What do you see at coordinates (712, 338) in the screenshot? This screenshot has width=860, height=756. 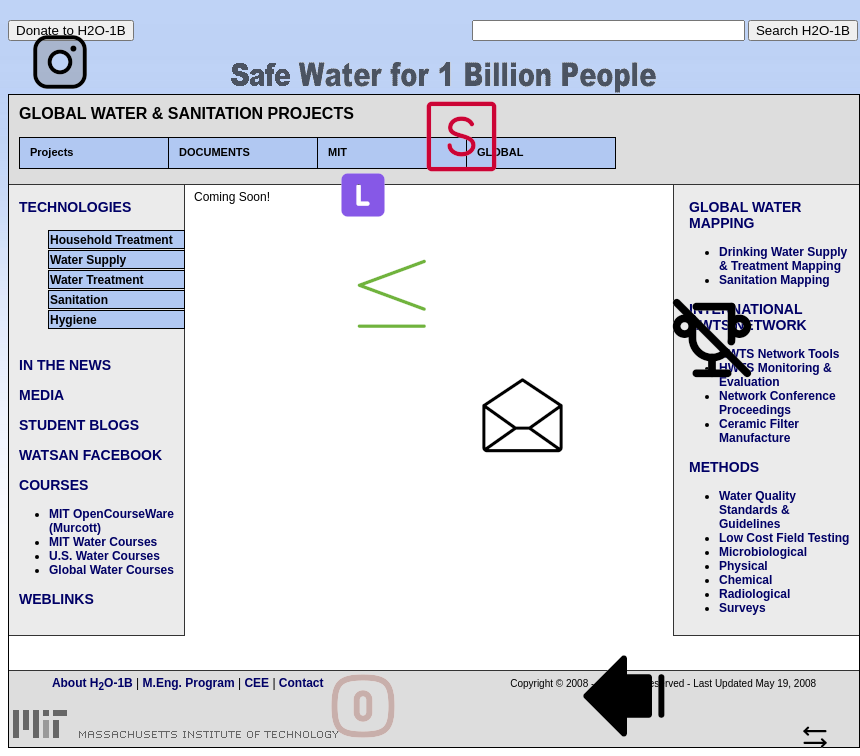 I see `achievements or awards are disabled` at bounding box center [712, 338].